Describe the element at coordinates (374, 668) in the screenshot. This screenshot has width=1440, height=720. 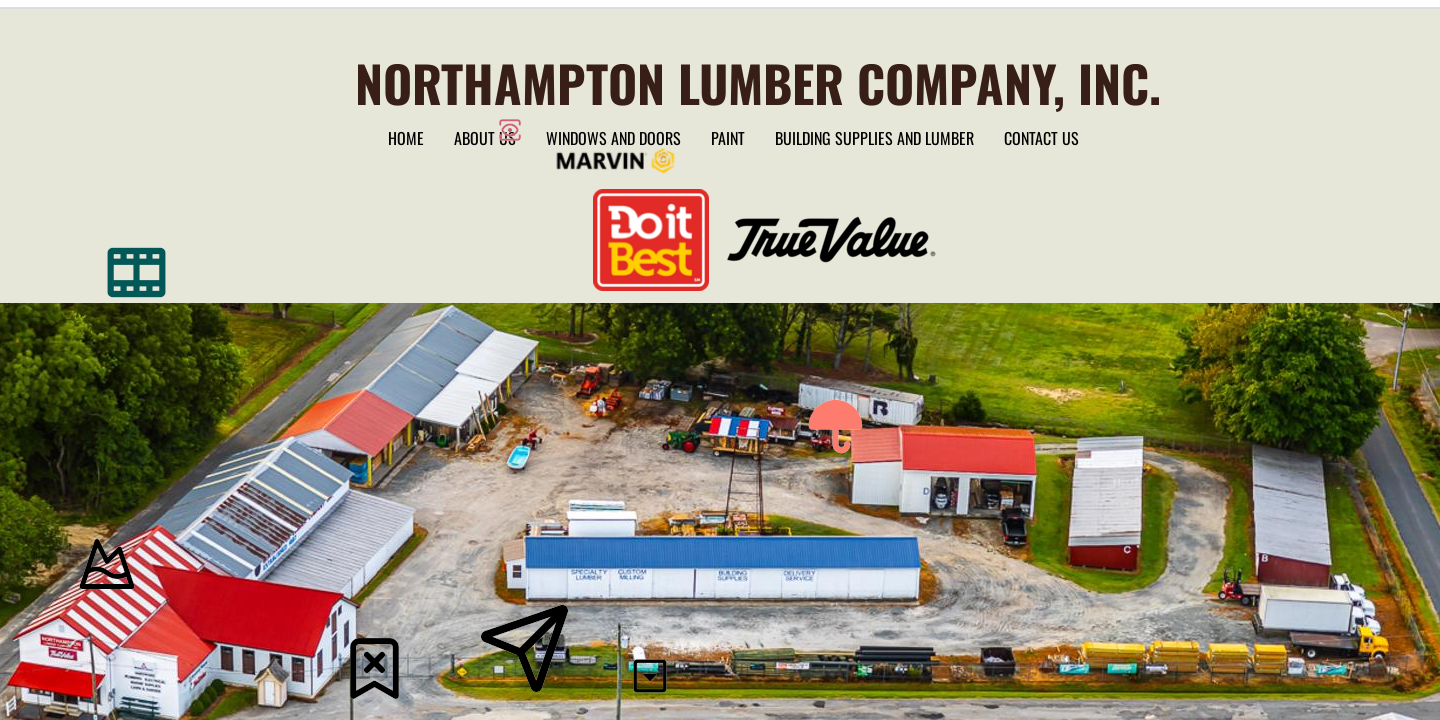
I see `remove a bookmark` at that location.